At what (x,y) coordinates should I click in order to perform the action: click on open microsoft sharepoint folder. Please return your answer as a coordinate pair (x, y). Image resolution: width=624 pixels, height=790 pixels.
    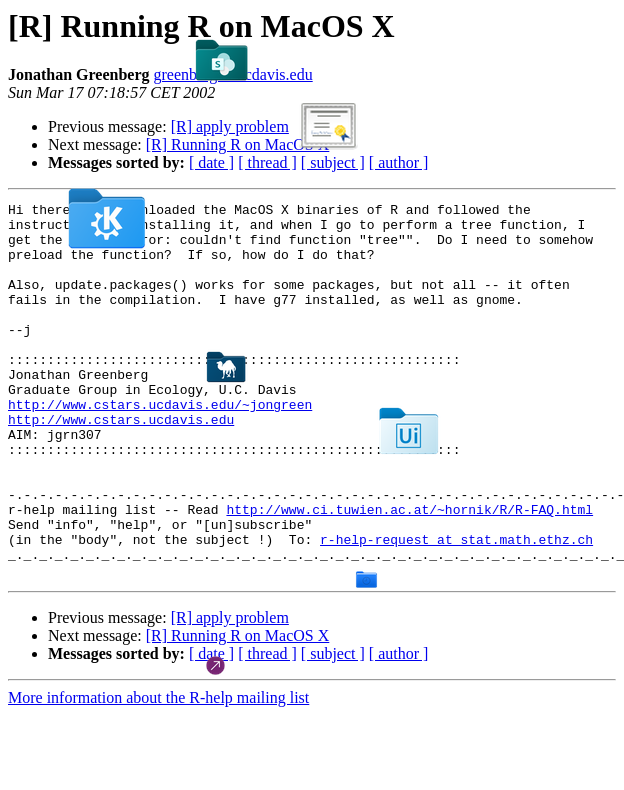
    Looking at the image, I should click on (221, 61).